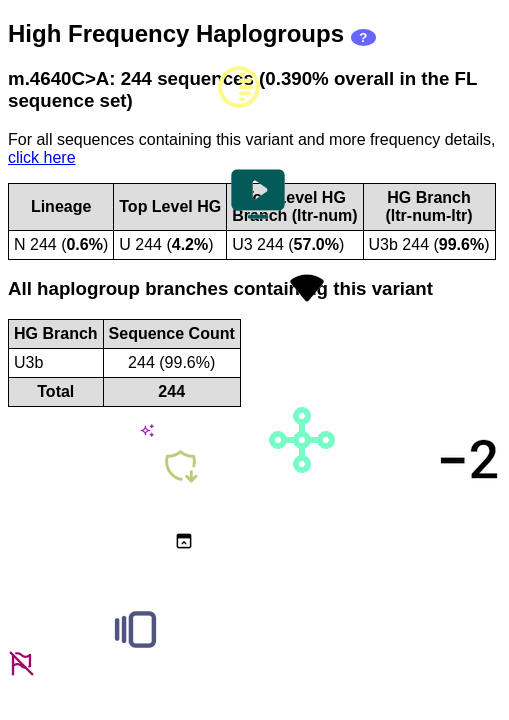 The height and width of the screenshot is (720, 509). Describe the element at coordinates (135, 629) in the screenshot. I see `view version history` at that location.